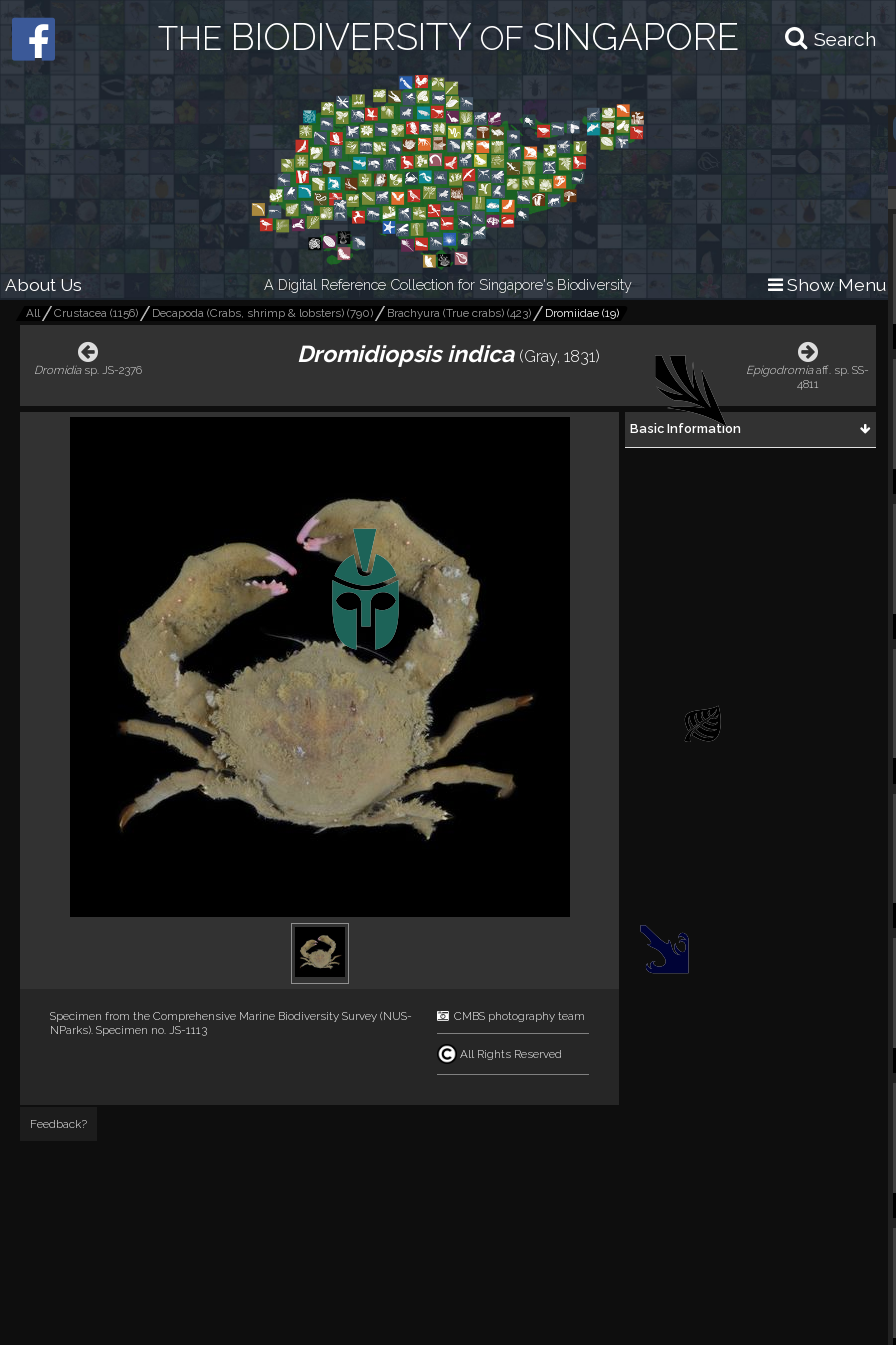 The width and height of the screenshot is (896, 1345). I want to click on damaged or broken projectile indicator, so click(690, 390).